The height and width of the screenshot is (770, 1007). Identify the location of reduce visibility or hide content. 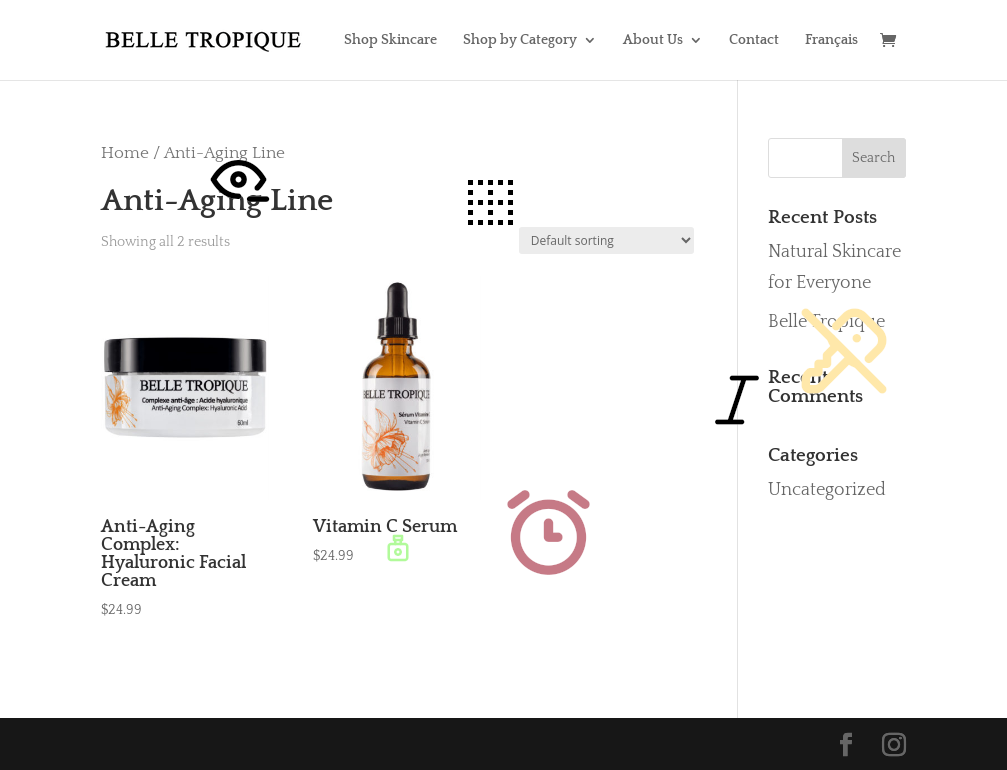
(238, 179).